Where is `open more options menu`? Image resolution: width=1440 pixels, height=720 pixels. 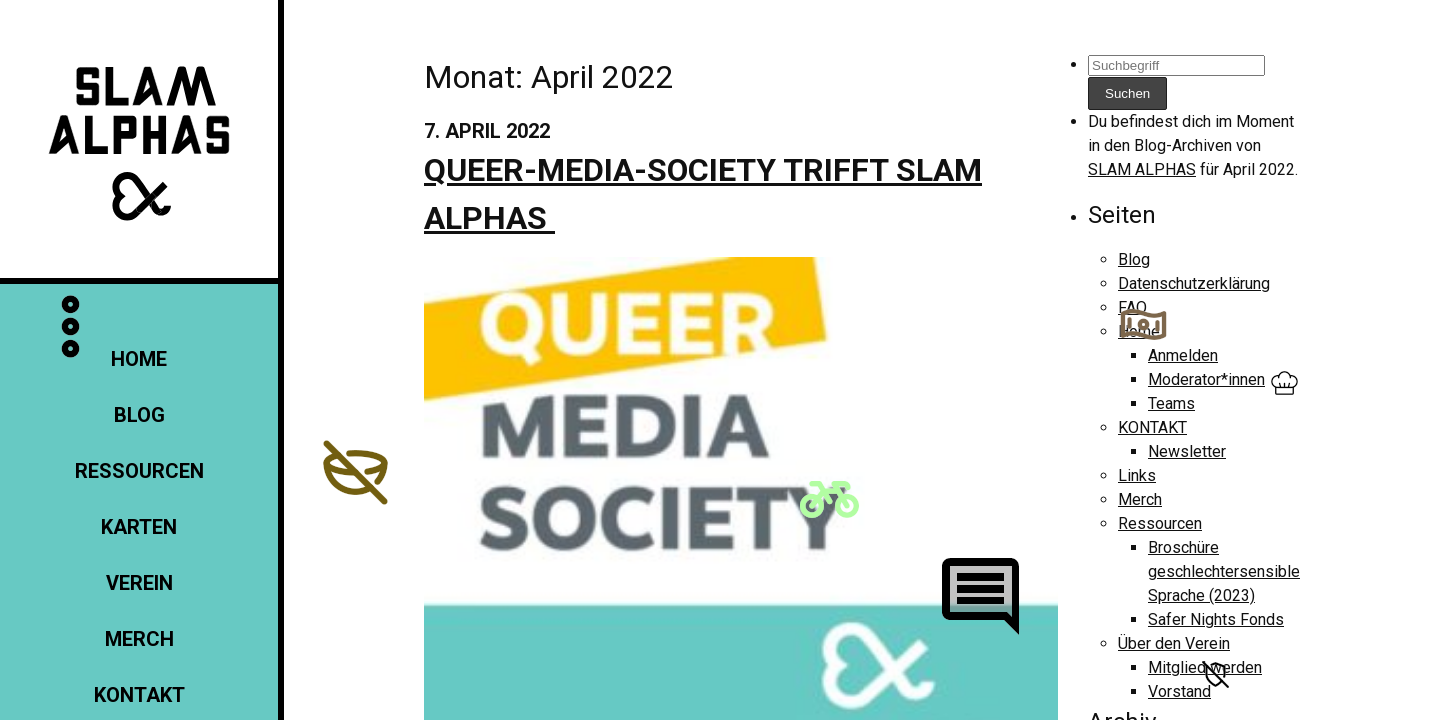 open more options menu is located at coordinates (70, 326).